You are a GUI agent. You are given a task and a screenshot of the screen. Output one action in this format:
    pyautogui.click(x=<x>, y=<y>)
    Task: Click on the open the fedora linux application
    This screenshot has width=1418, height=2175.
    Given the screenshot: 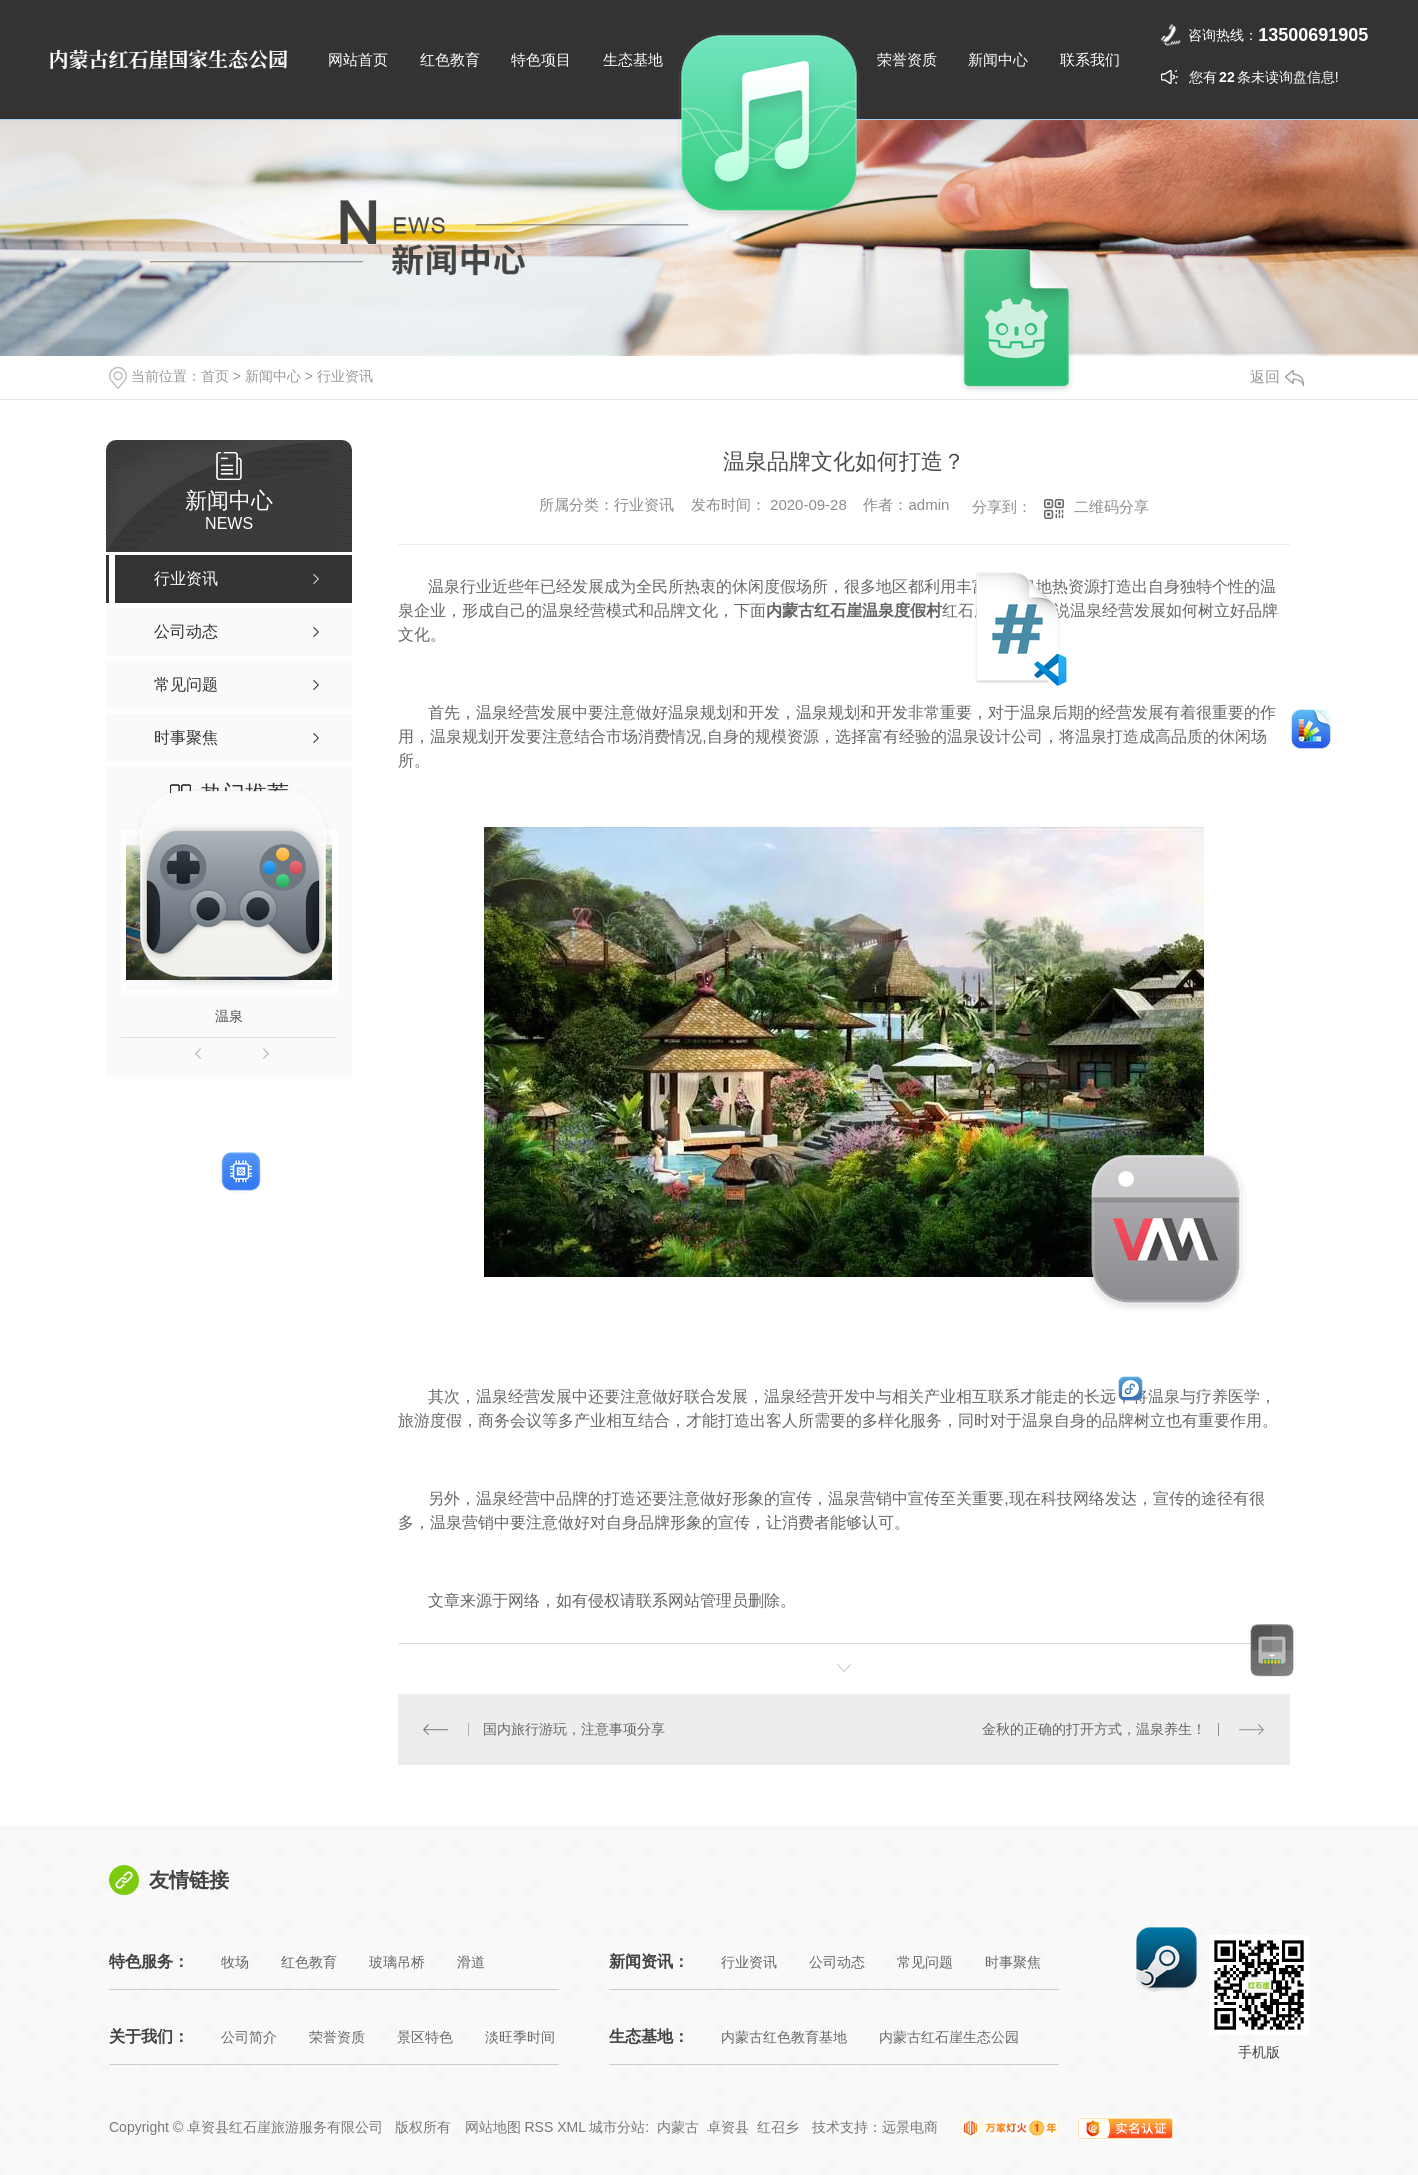 What is the action you would take?
    pyautogui.click(x=1130, y=1388)
    